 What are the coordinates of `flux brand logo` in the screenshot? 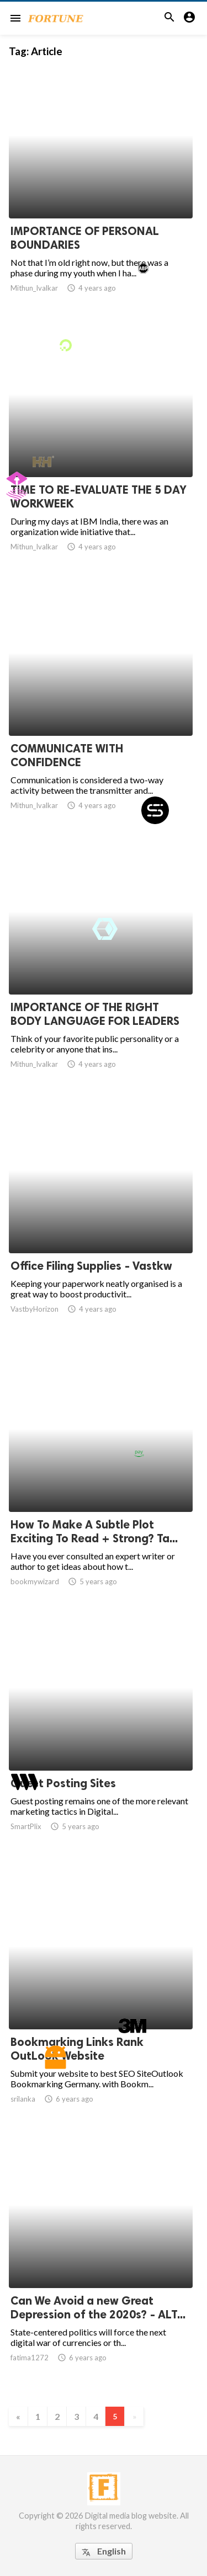 It's located at (17, 486).